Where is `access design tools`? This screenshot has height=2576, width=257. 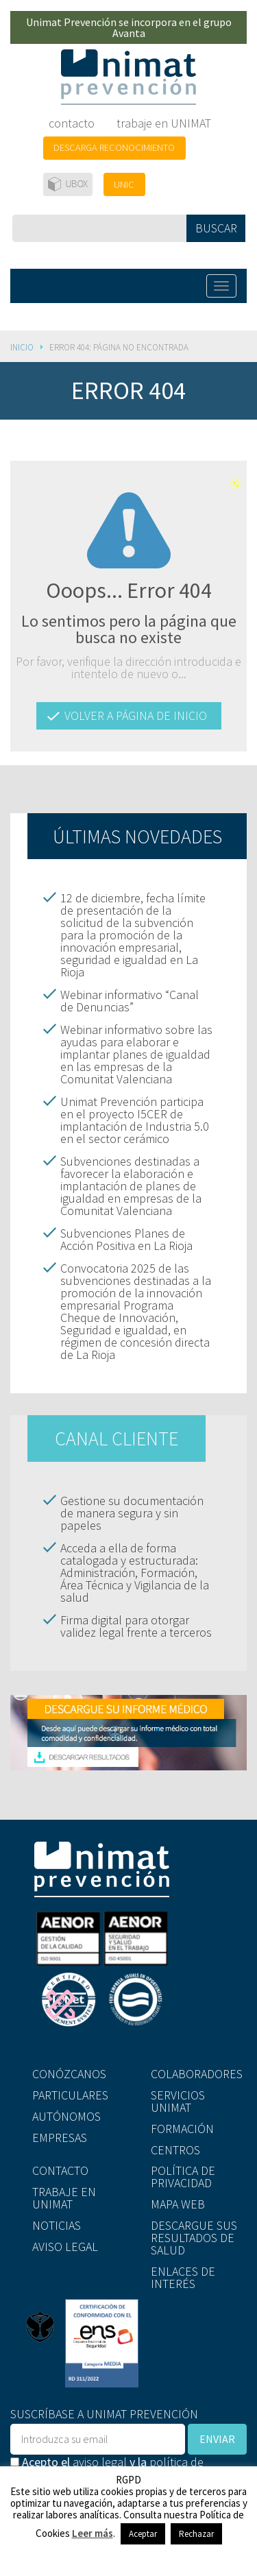
access design tools is located at coordinates (60, 2004).